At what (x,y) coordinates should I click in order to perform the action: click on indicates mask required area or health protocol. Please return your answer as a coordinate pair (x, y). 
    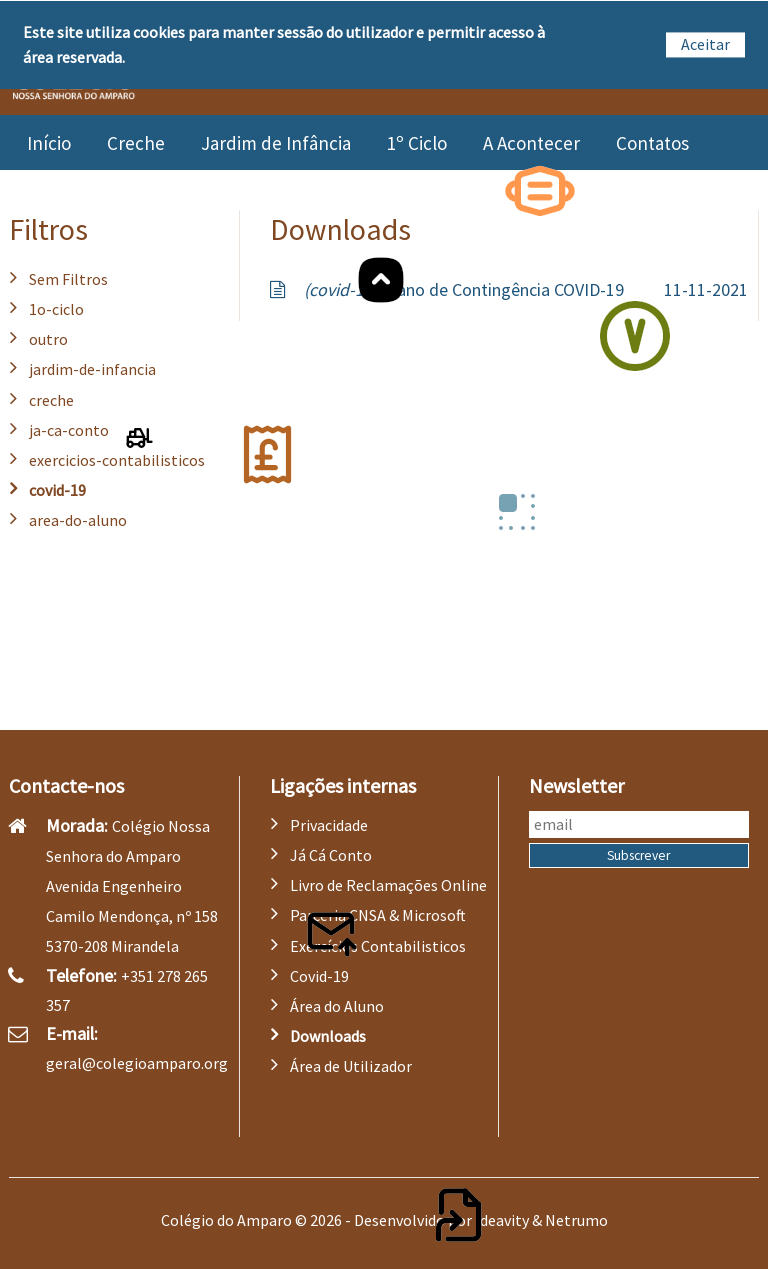
    Looking at the image, I should click on (540, 191).